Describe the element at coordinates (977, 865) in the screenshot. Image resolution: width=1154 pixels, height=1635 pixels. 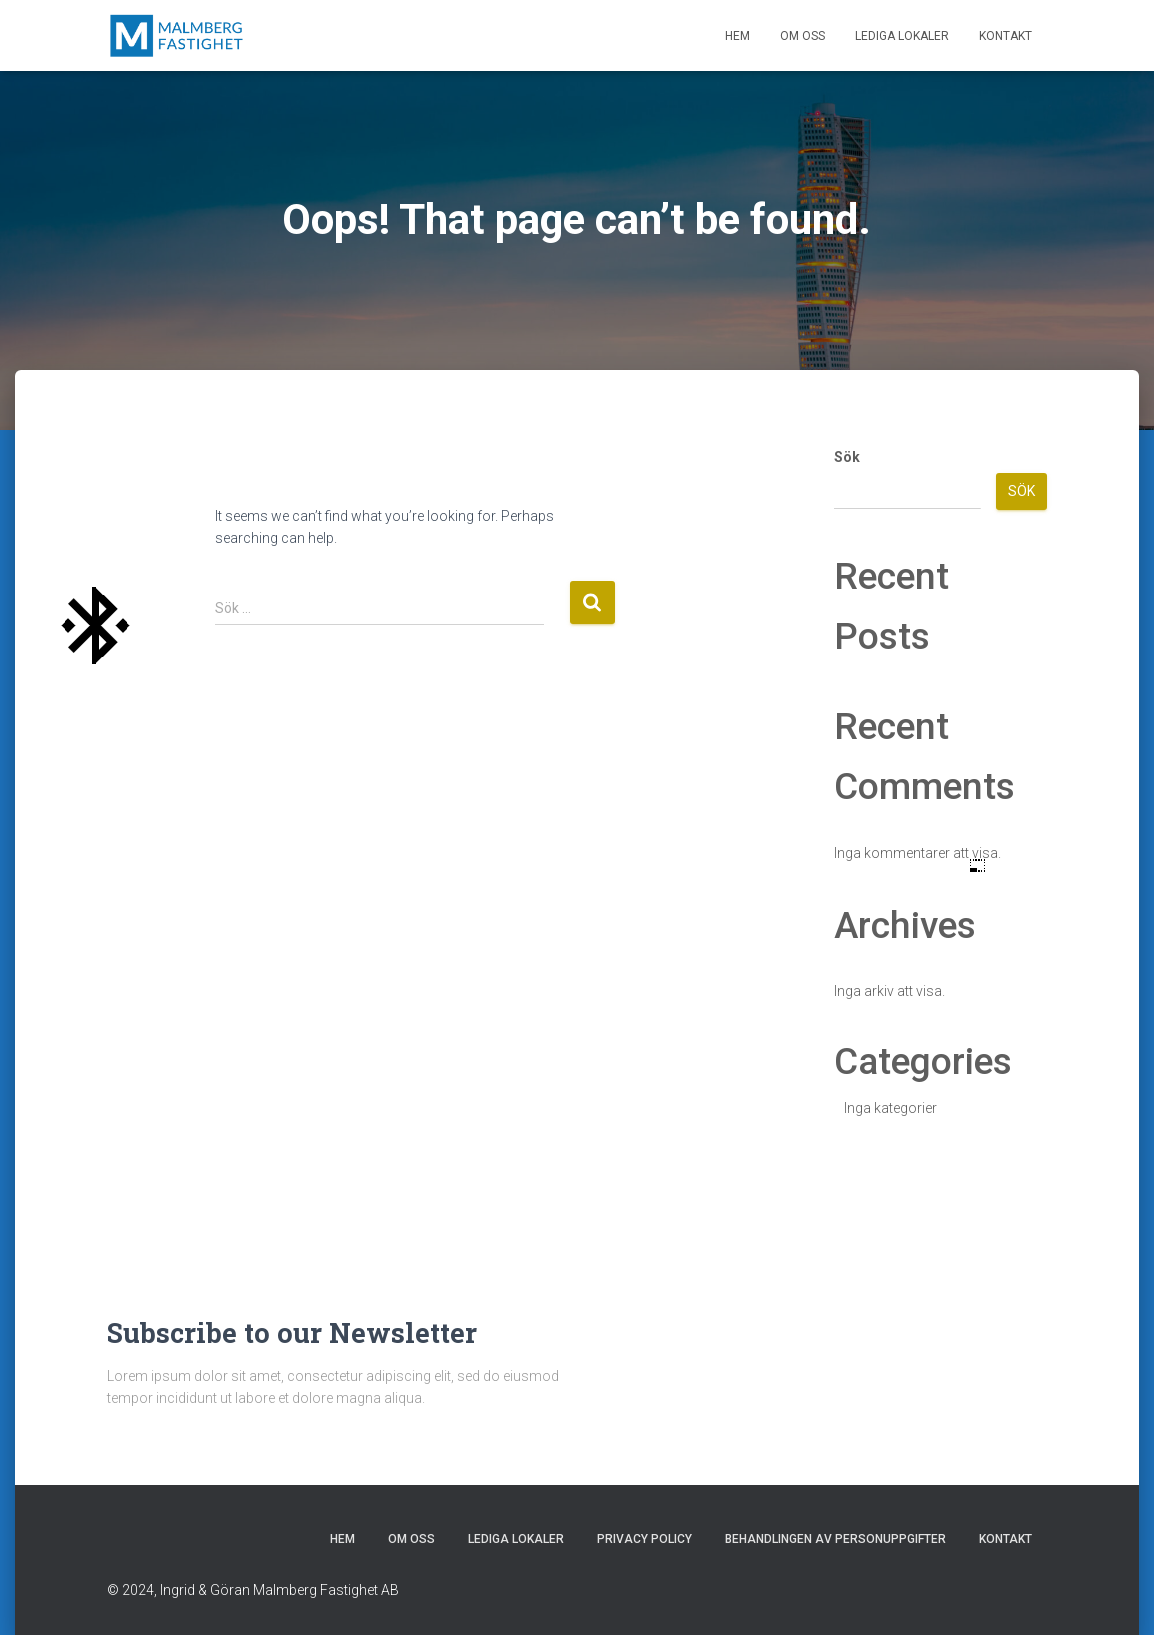
I see `resize image to small dimensions` at that location.